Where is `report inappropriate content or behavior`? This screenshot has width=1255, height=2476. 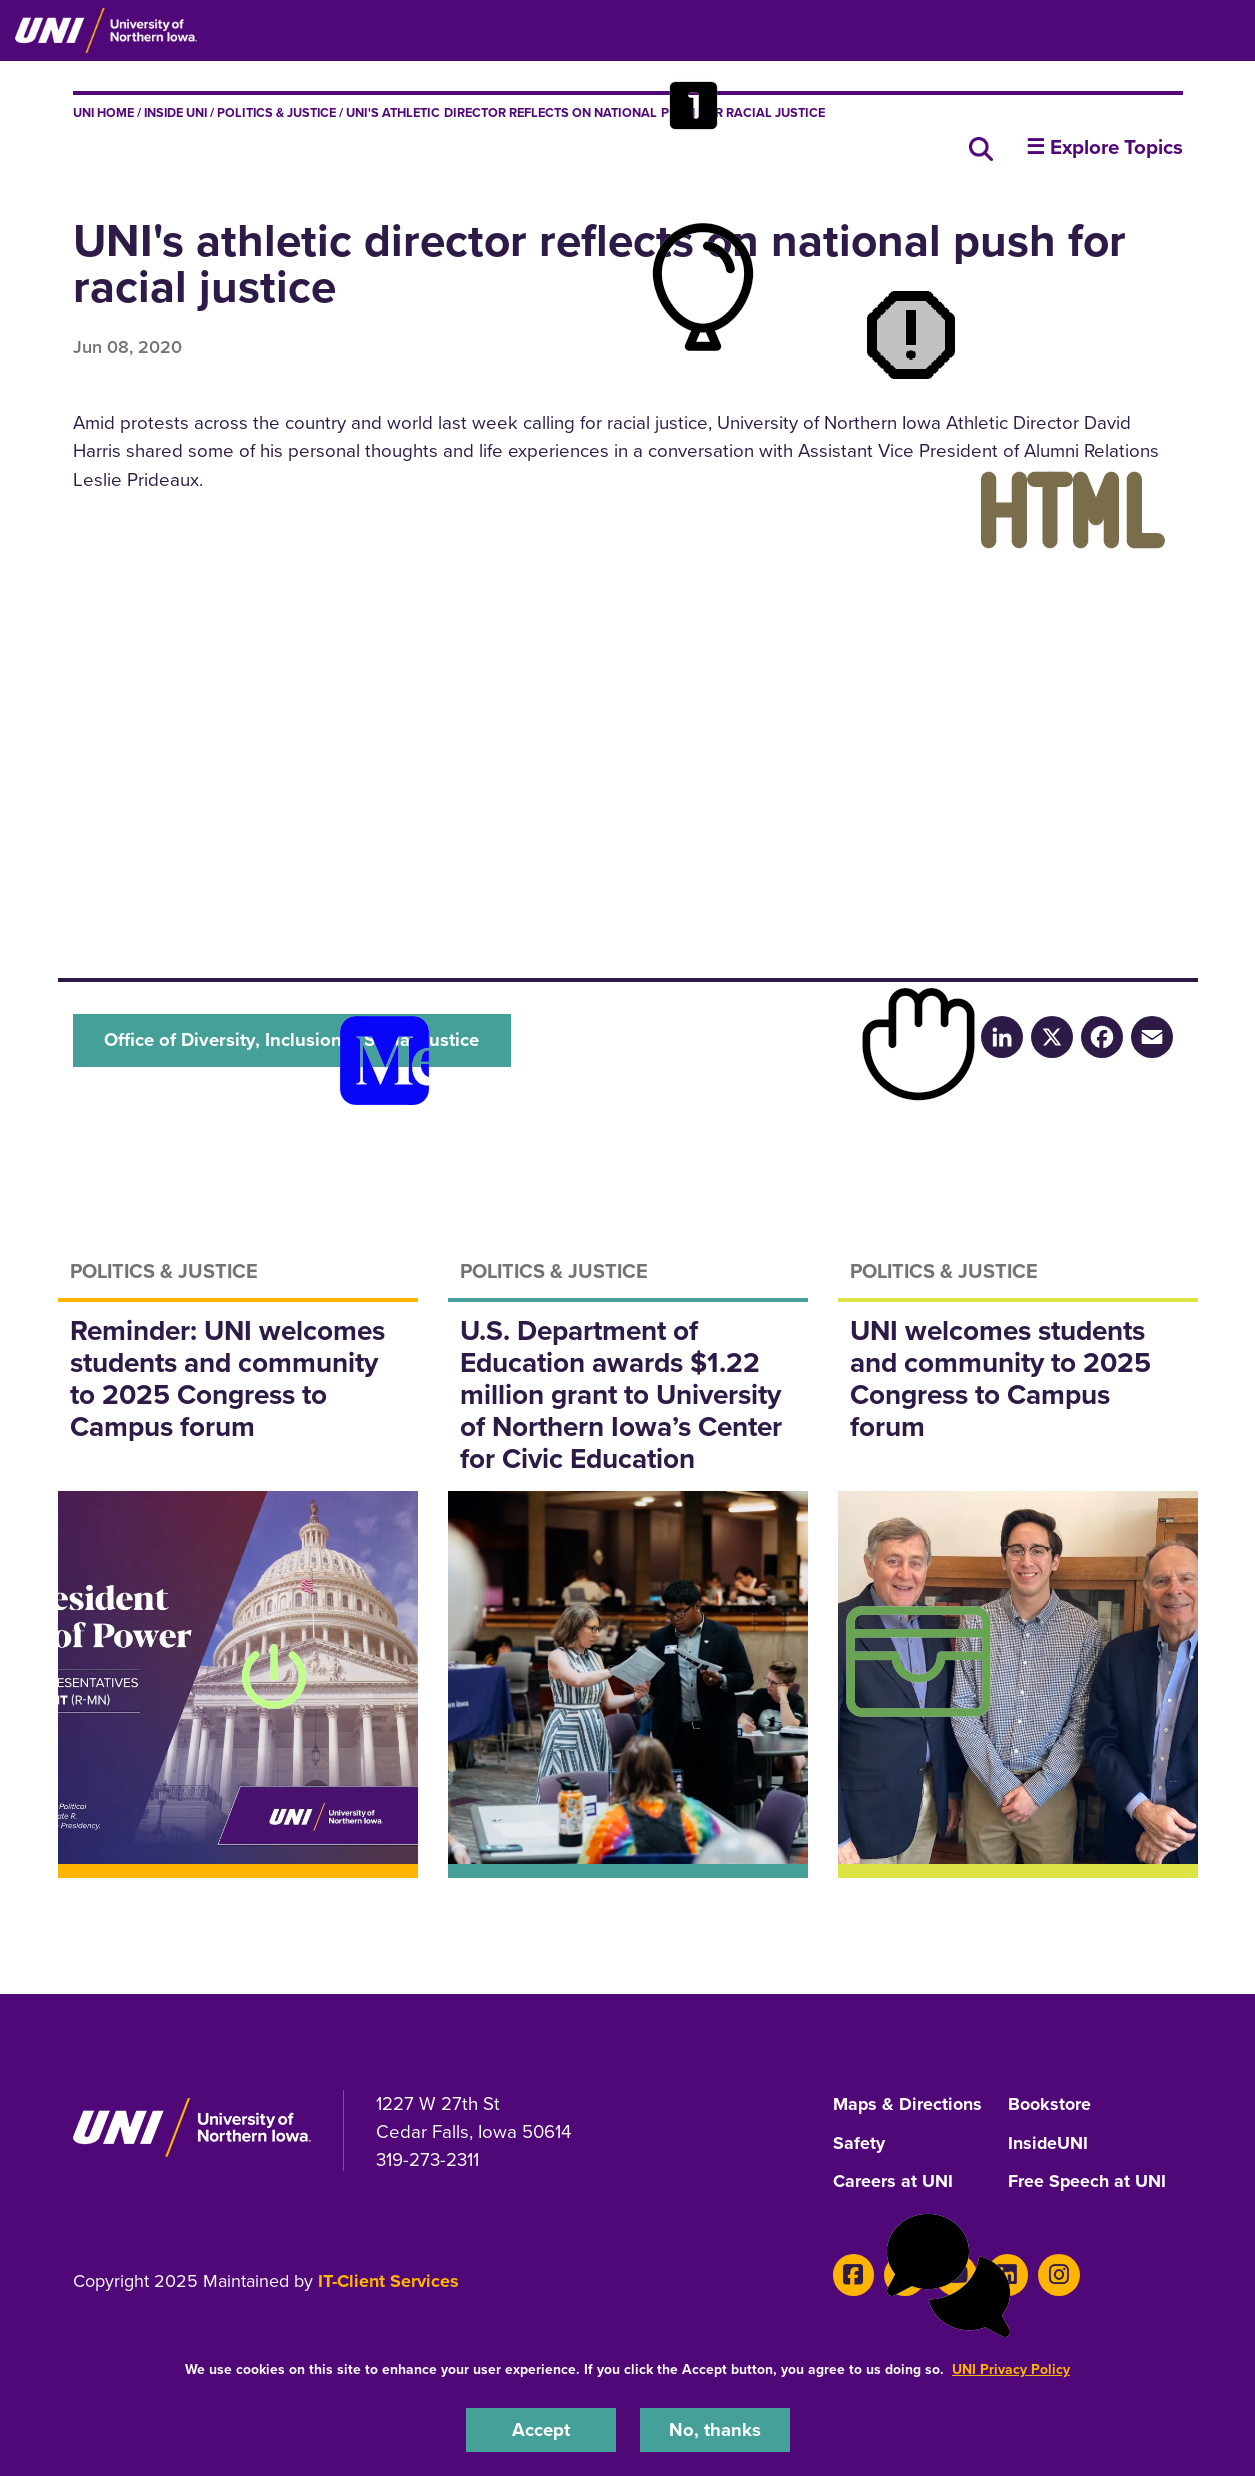 report inappropriate content or behavior is located at coordinates (911, 335).